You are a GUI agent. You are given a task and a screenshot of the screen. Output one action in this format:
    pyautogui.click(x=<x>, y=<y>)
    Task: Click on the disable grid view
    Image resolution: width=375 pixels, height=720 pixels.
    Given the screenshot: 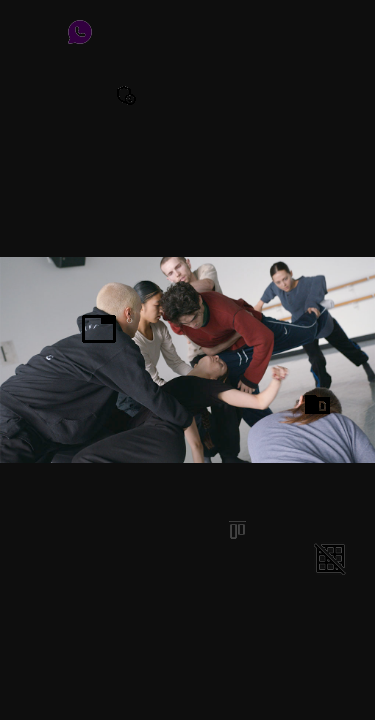 What is the action you would take?
    pyautogui.click(x=330, y=558)
    